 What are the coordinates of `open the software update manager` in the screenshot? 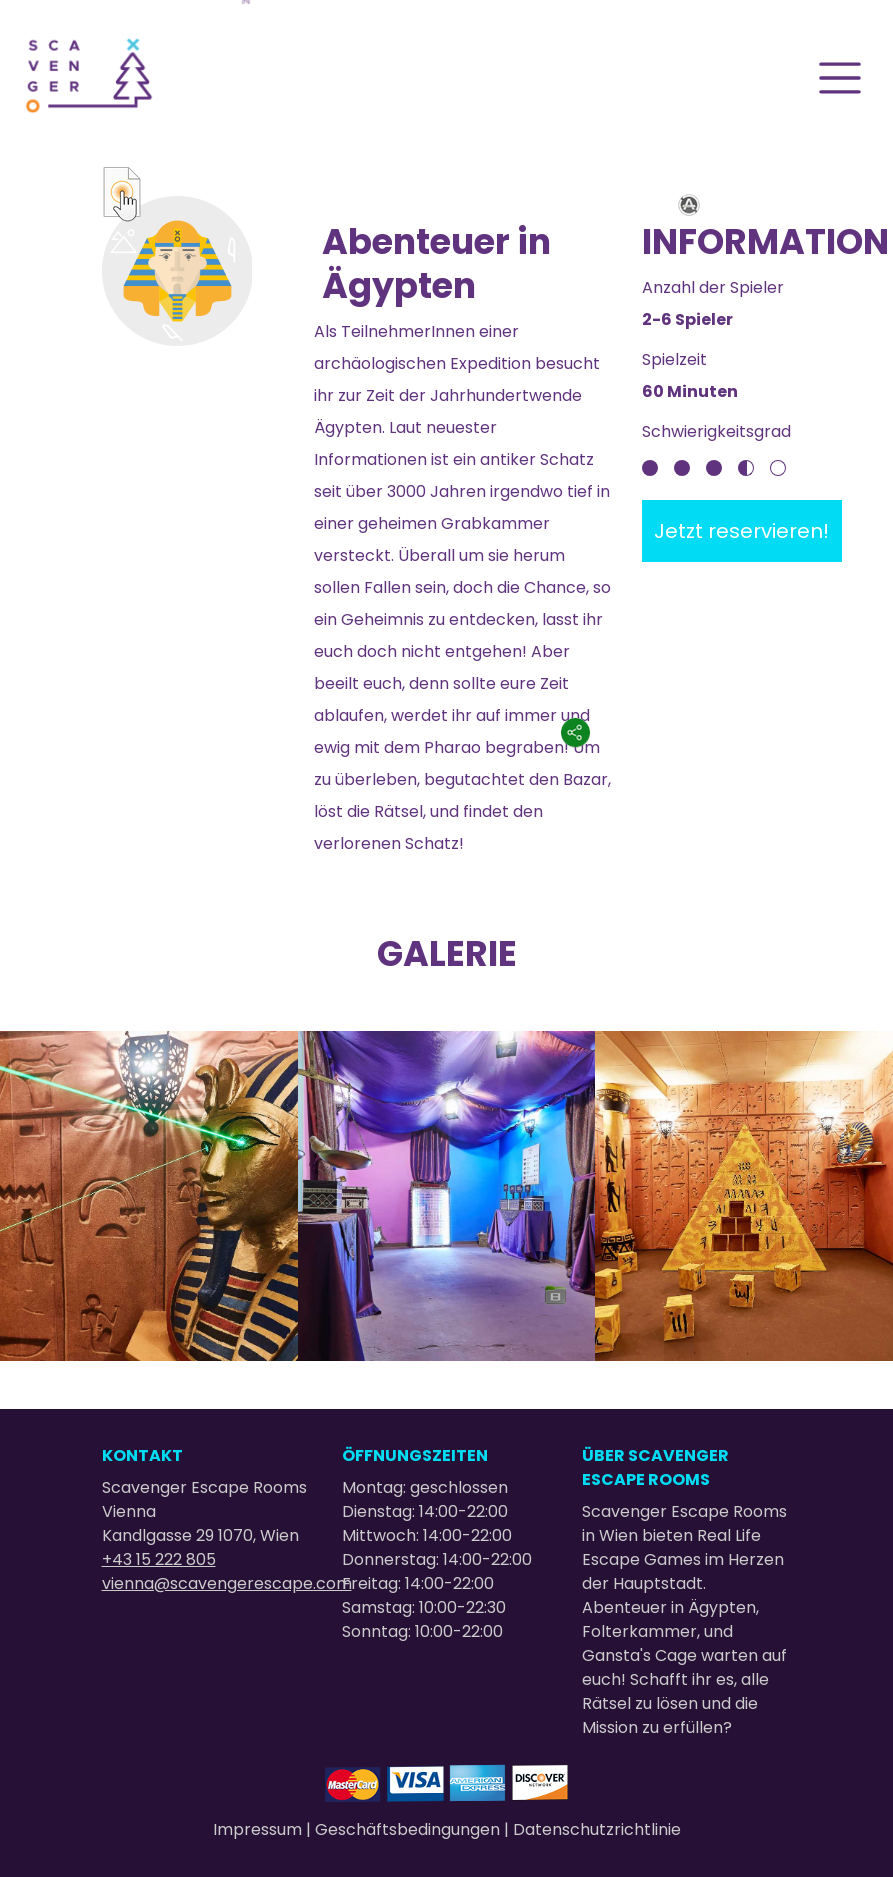 It's located at (689, 205).